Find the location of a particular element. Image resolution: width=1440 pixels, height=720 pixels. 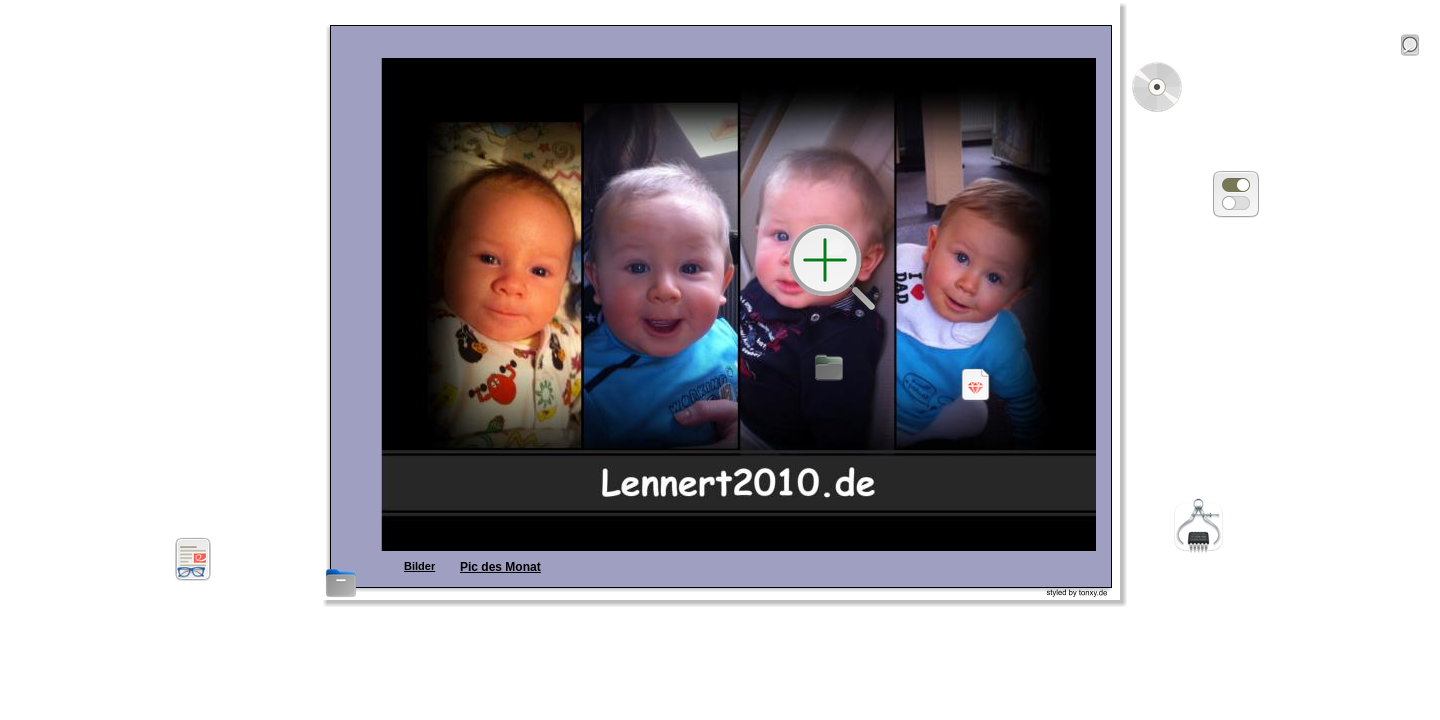

indicates an open or currently accessed folder is located at coordinates (829, 367).